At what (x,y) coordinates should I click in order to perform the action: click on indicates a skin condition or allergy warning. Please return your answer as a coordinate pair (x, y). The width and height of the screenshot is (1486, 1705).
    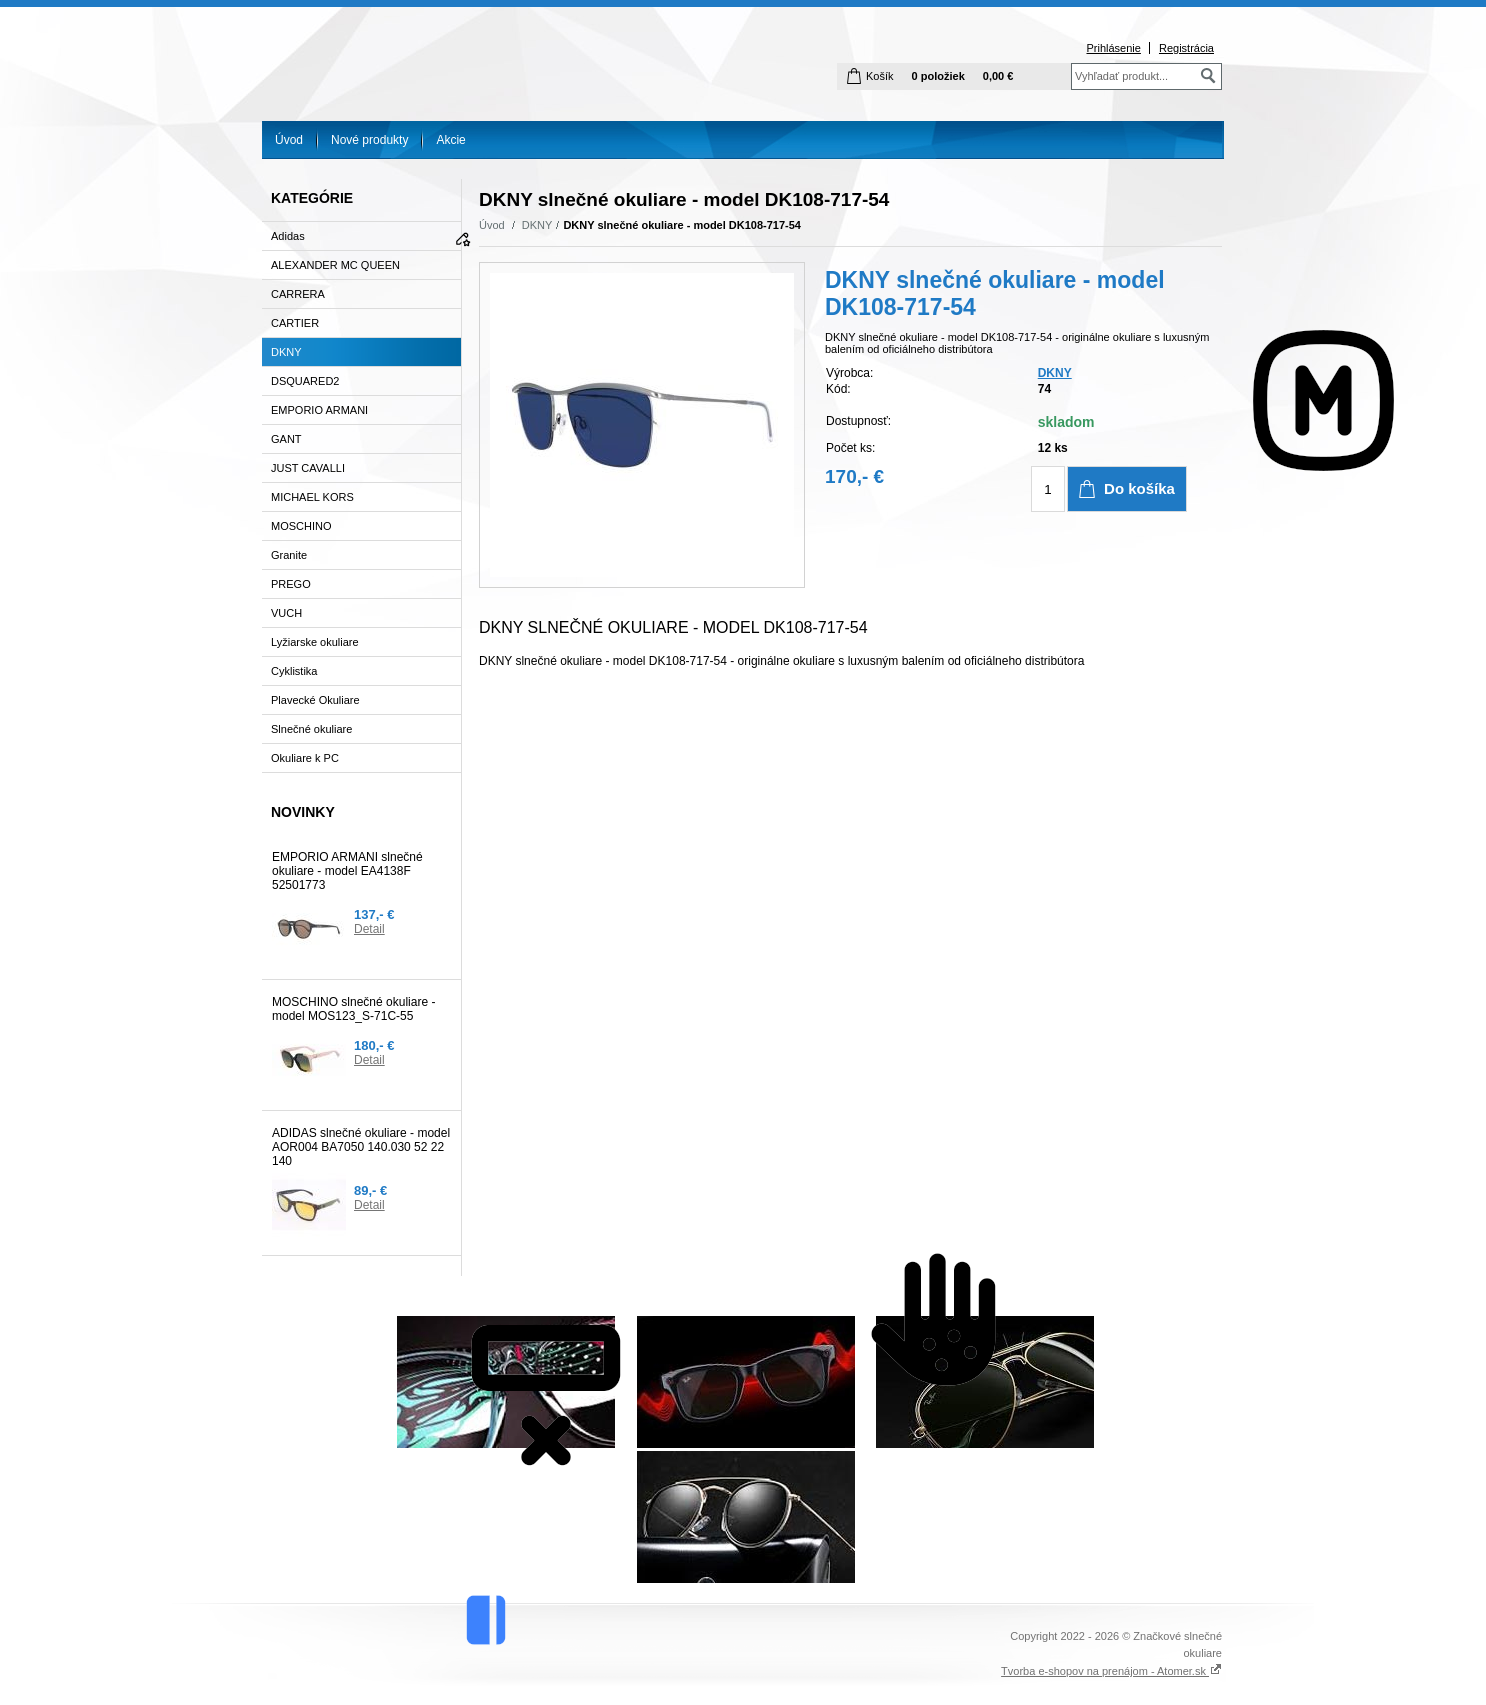
    Looking at the image, I should click on (937, 1319).